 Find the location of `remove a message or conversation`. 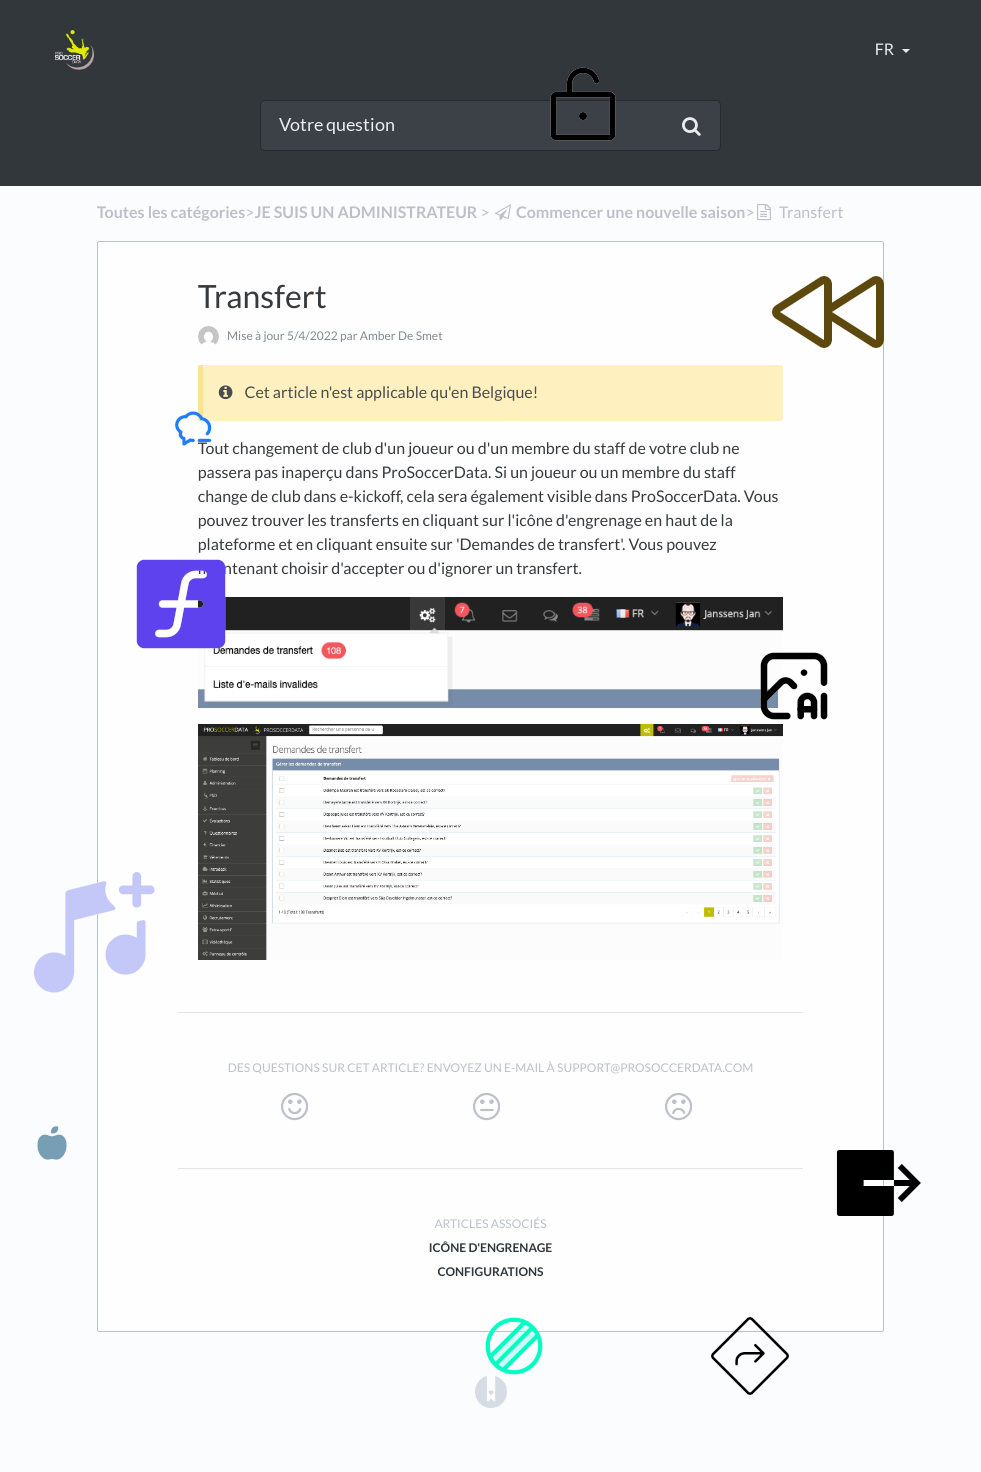

remove a message or conversation is located at coordinates (192, 428).